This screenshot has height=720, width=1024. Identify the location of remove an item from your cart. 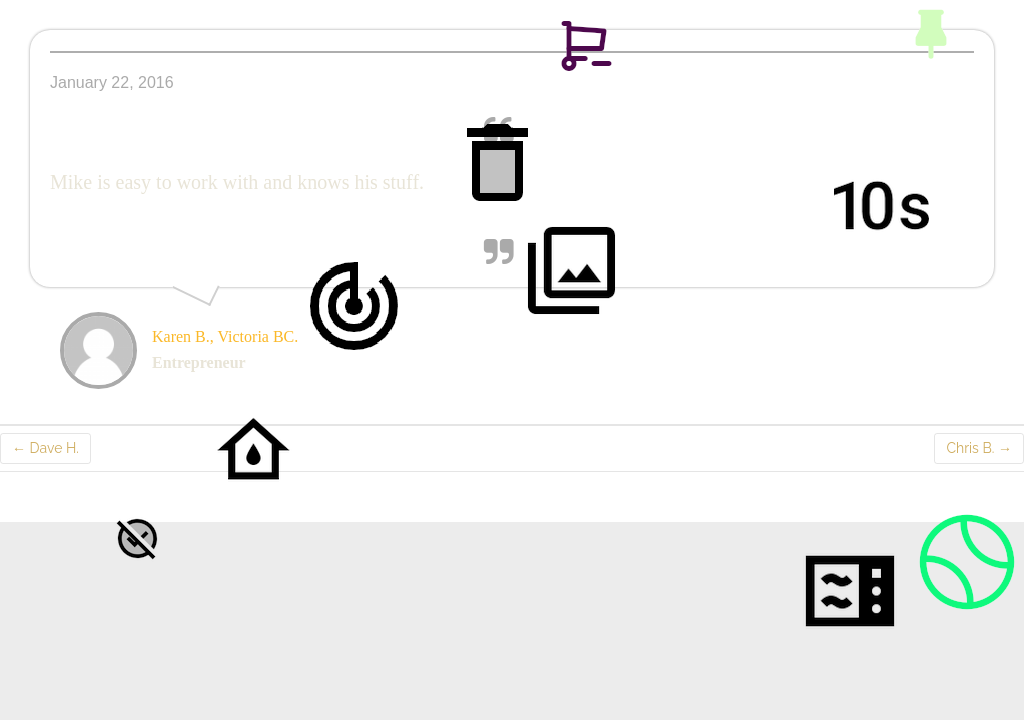
(584, 46).